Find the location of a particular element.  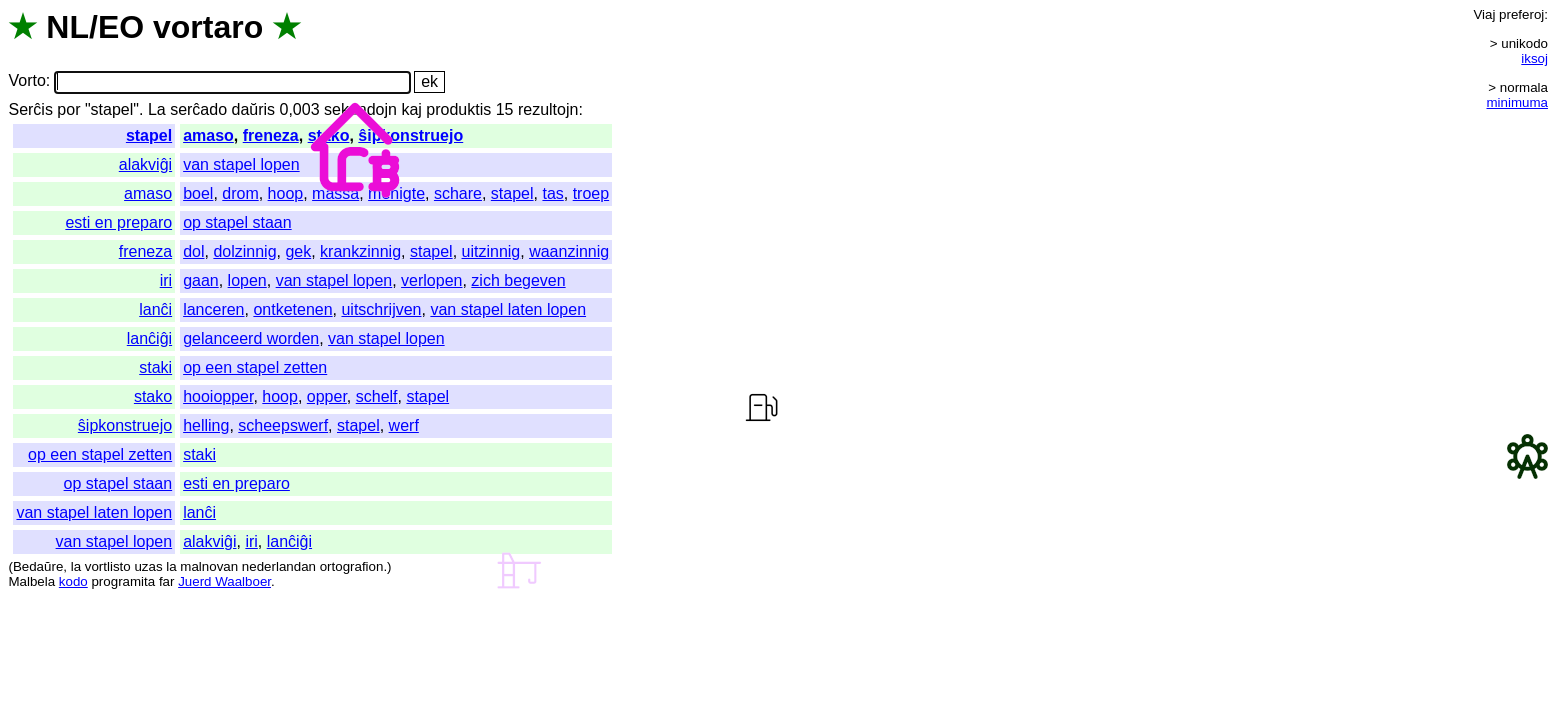

construction or building in progress is located at coordinates (518, 570).